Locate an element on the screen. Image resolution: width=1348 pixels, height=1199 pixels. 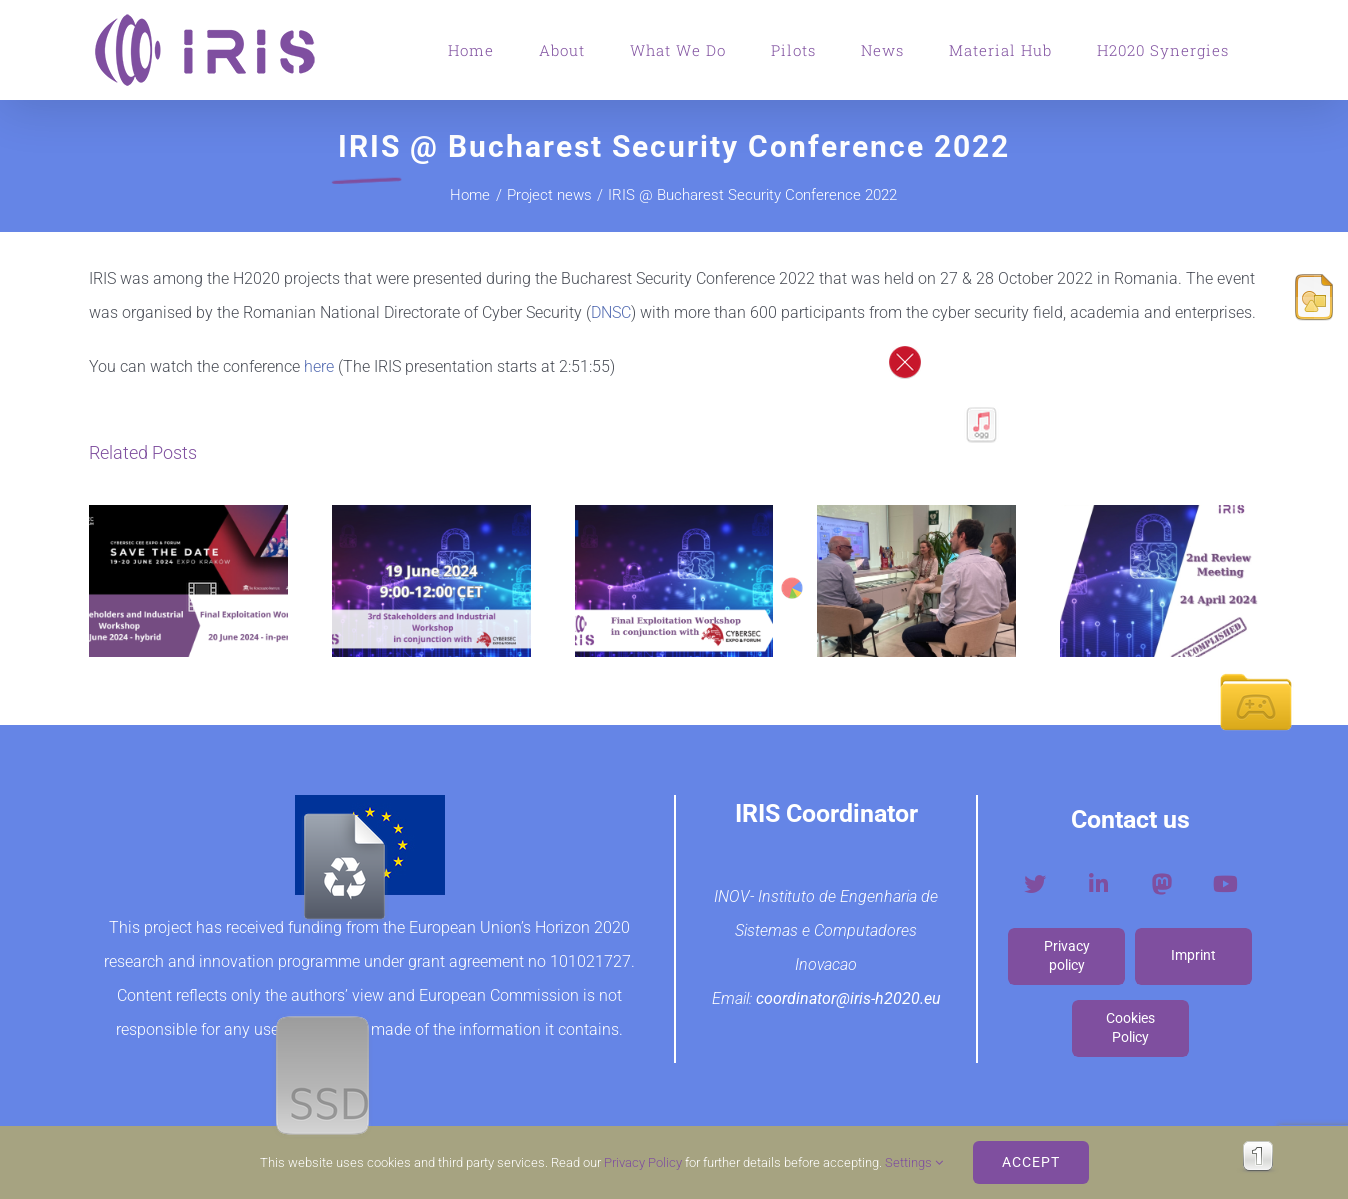
a file marked for deletion is located at coordinates (344, 868).